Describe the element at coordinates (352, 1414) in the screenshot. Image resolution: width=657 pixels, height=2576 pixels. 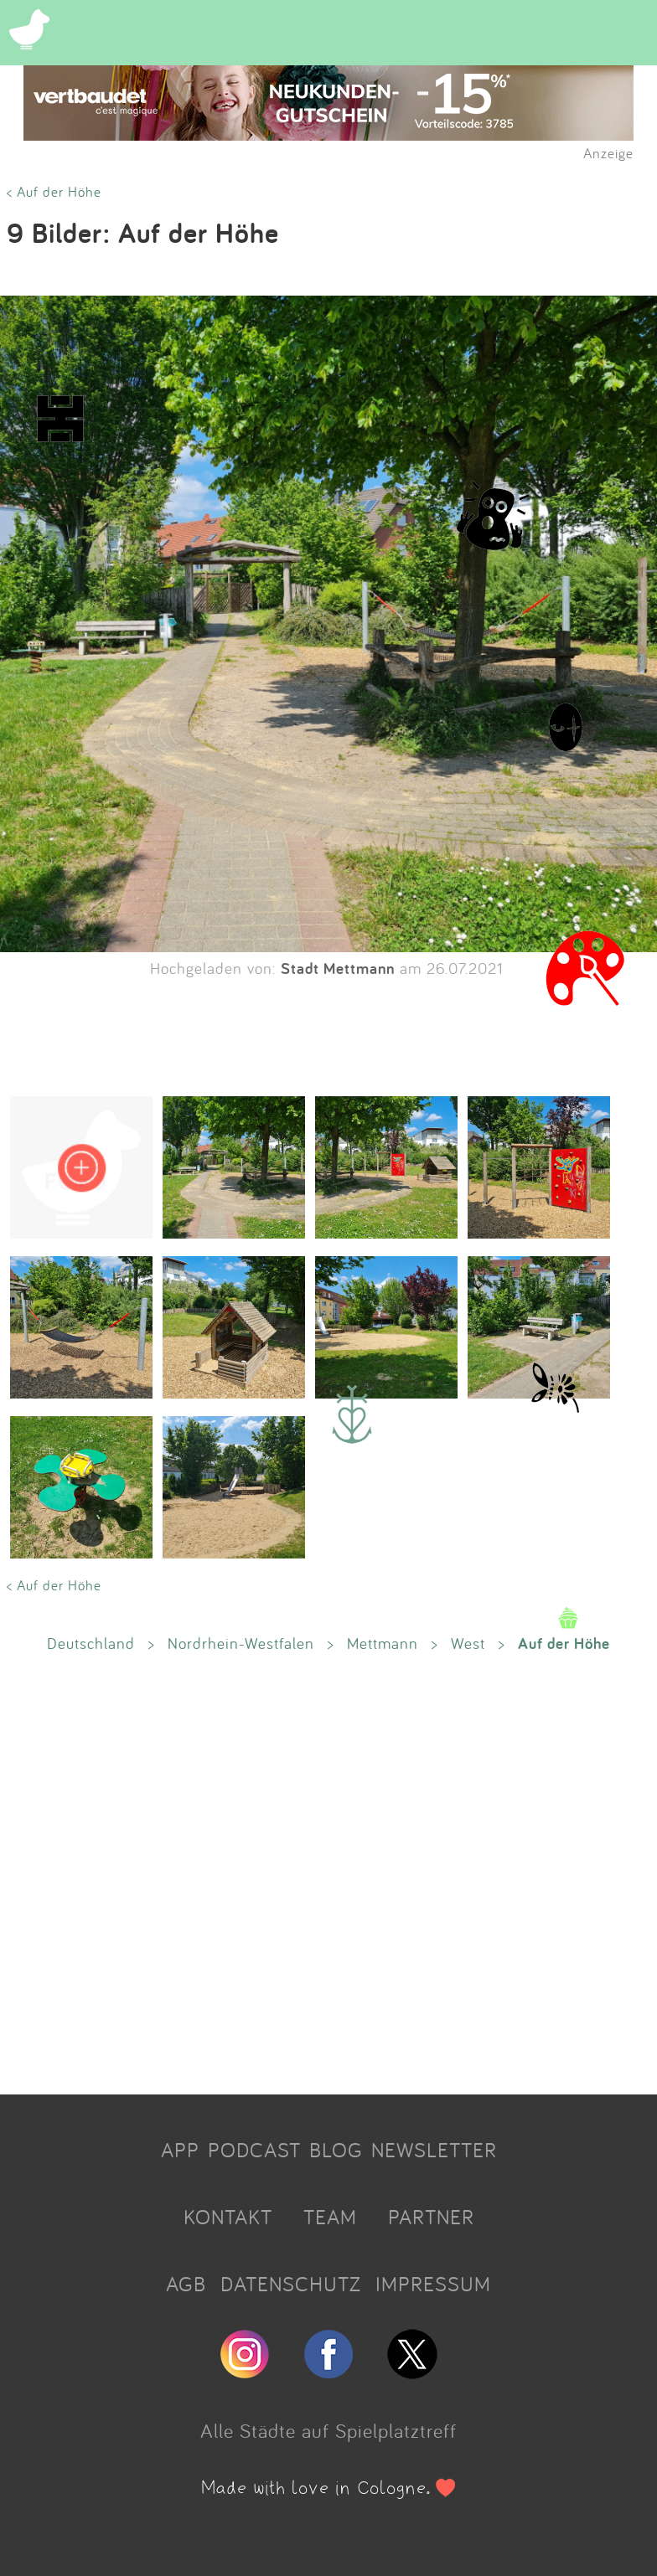
I see `camargue cross symbol representing faith, hope, and love` at that location.